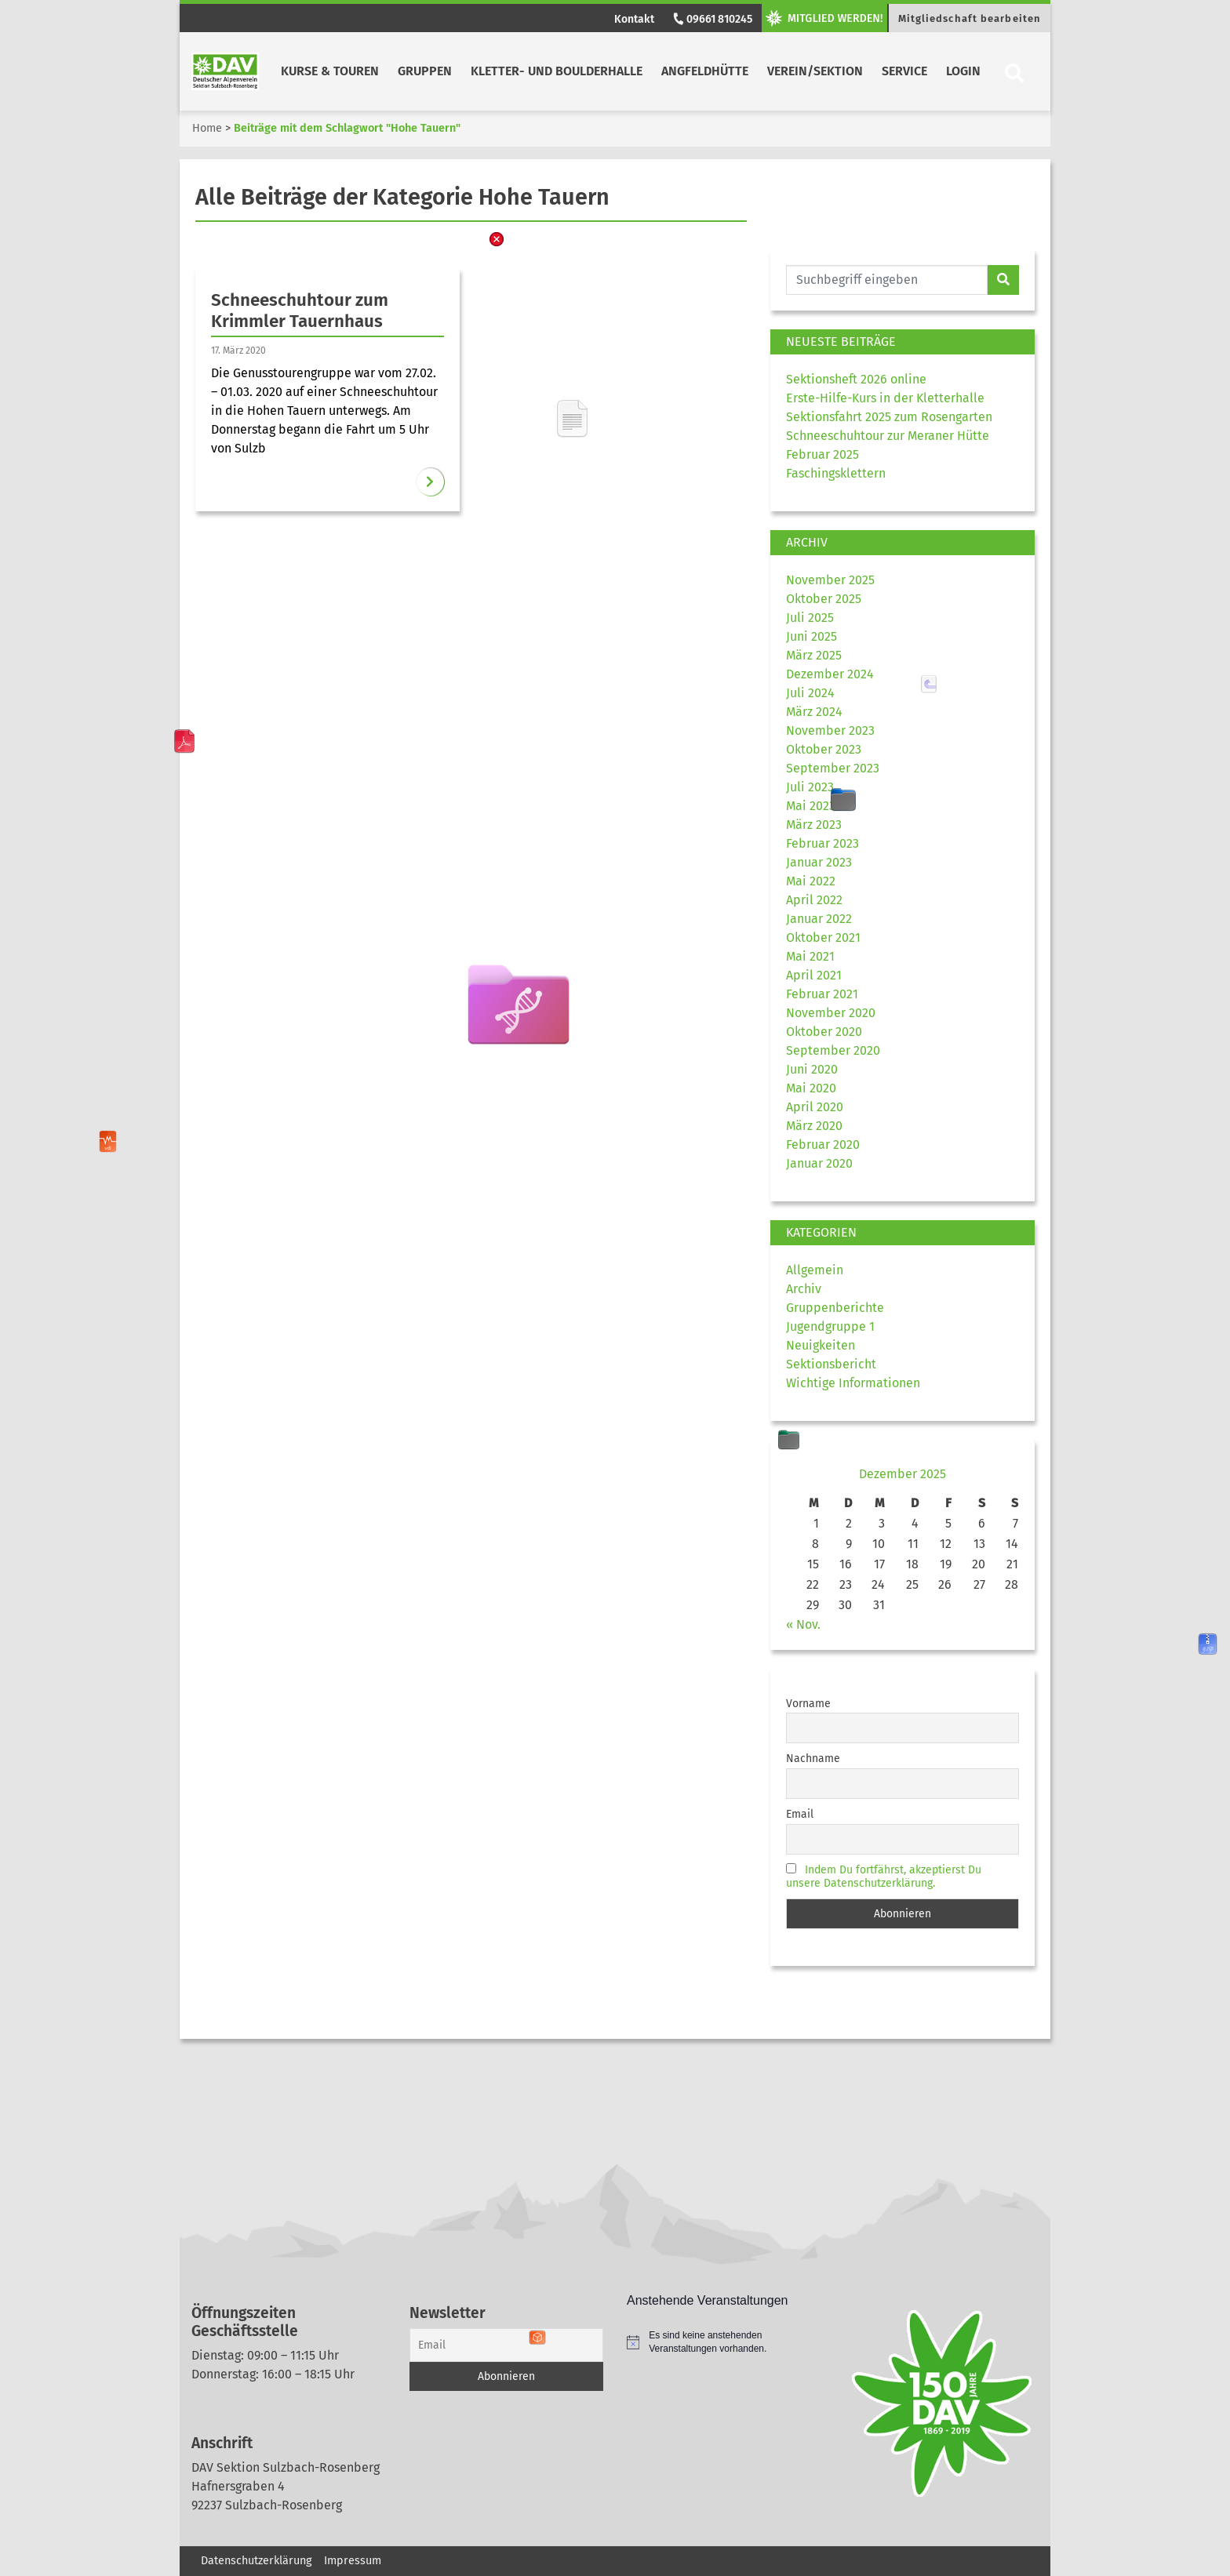 This screenshot has width=1230, height=2576. Describe the element at coordinates (107, 1141) in the screenshot. I see `virtualbox virtual disk image file` at that location.